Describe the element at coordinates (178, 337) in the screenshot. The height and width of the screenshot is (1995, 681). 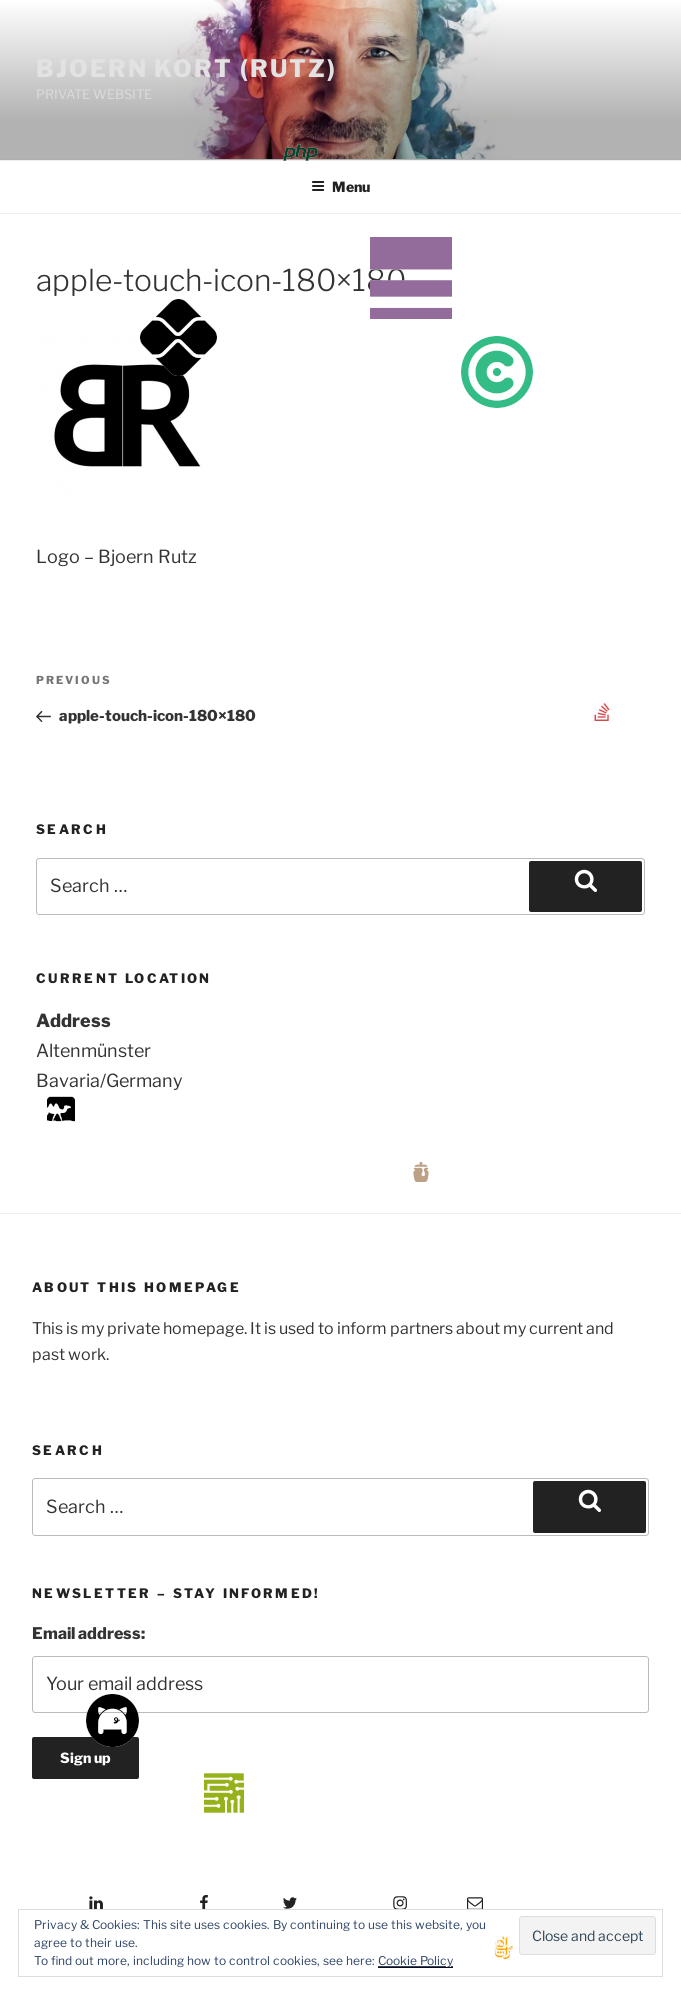
I see `pix instant payment system logo` at that location.